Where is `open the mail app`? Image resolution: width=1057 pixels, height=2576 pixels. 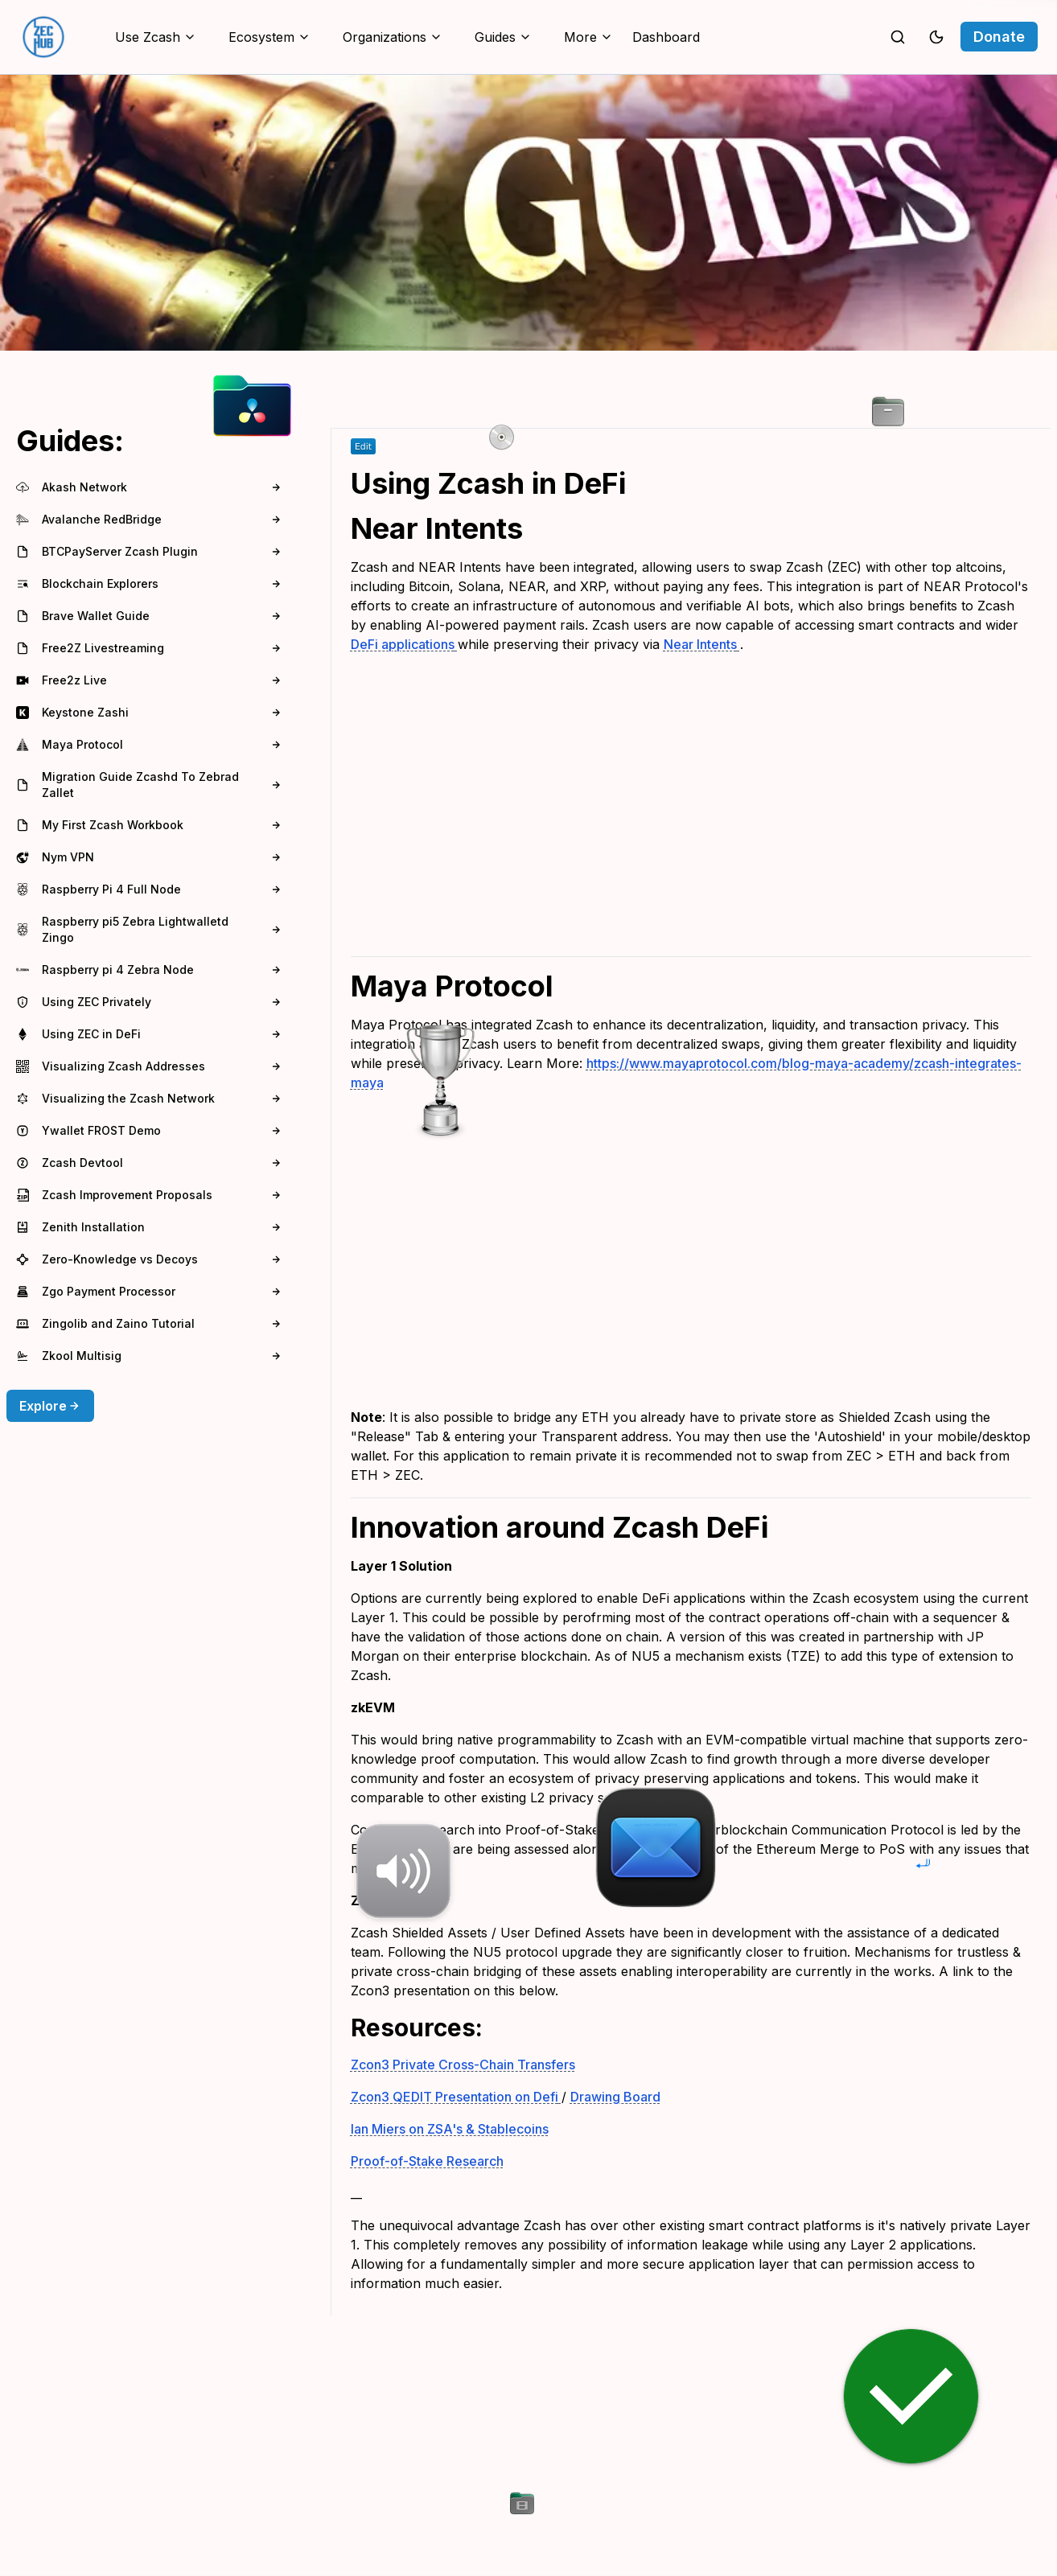 open the mail app is located at coordinates (656, 1847).